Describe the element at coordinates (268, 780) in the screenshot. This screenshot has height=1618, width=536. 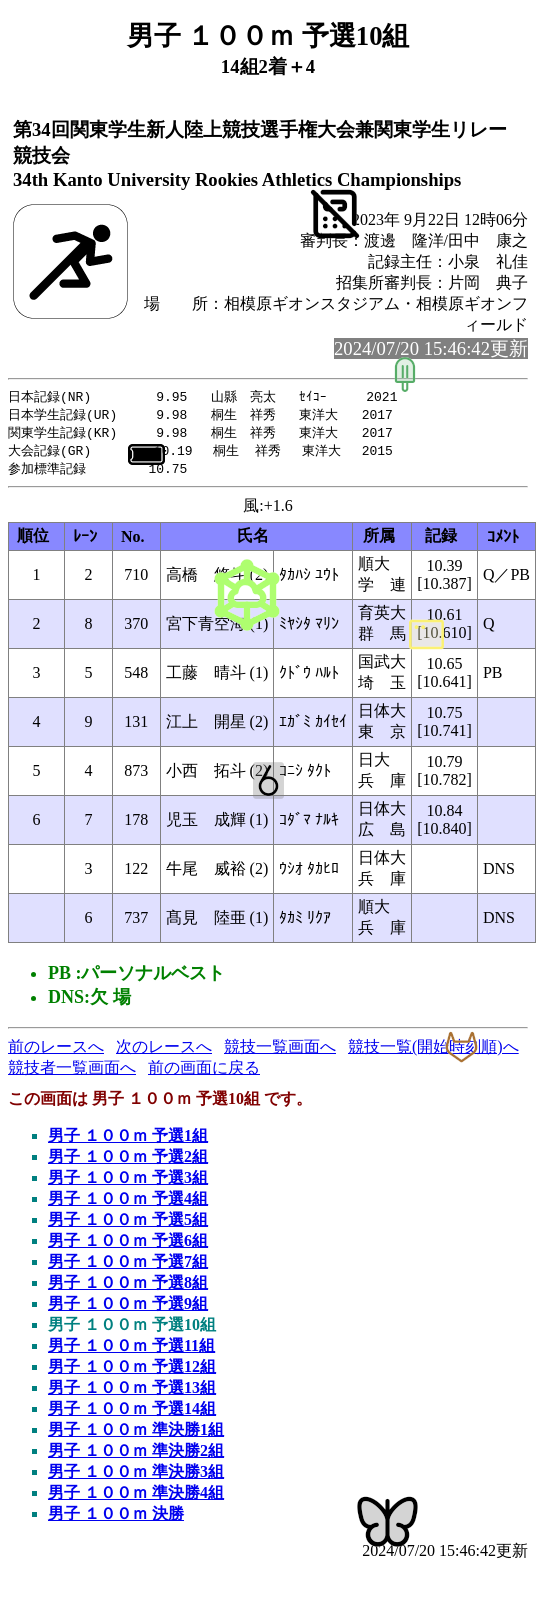
I see `indicates step six in a multi-step process` at that location.